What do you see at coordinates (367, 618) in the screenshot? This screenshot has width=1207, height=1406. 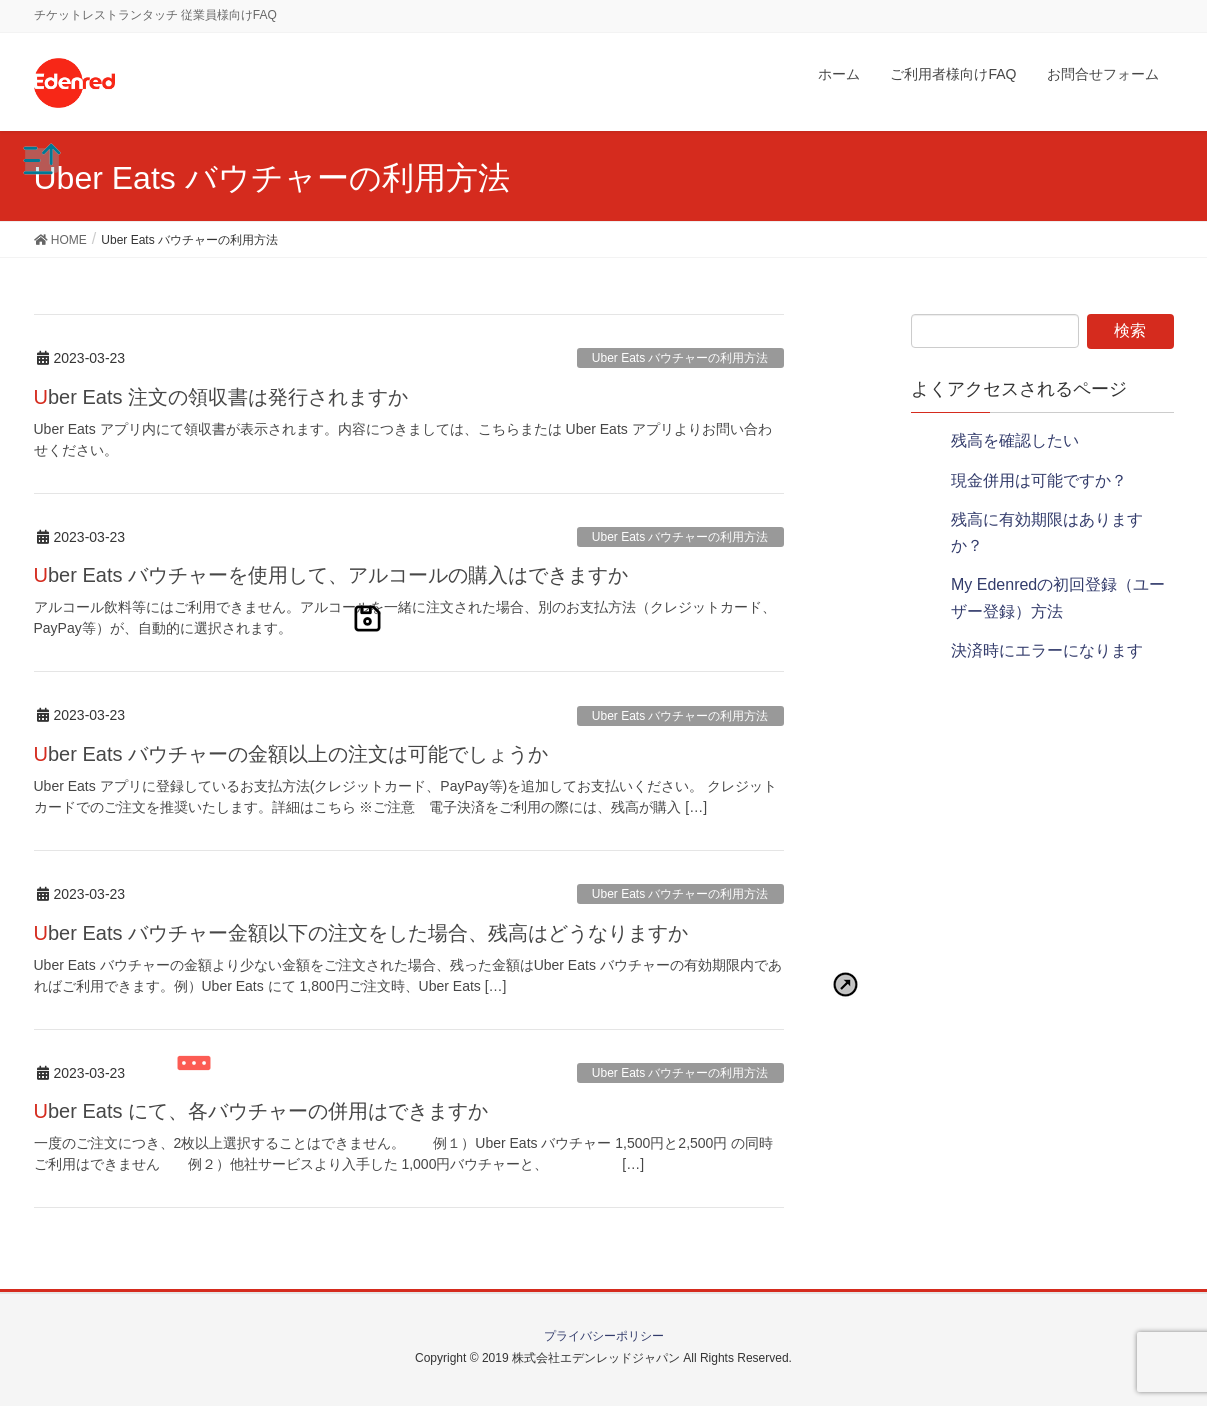 I see `save current file or document` at bounding box center [367, 618].